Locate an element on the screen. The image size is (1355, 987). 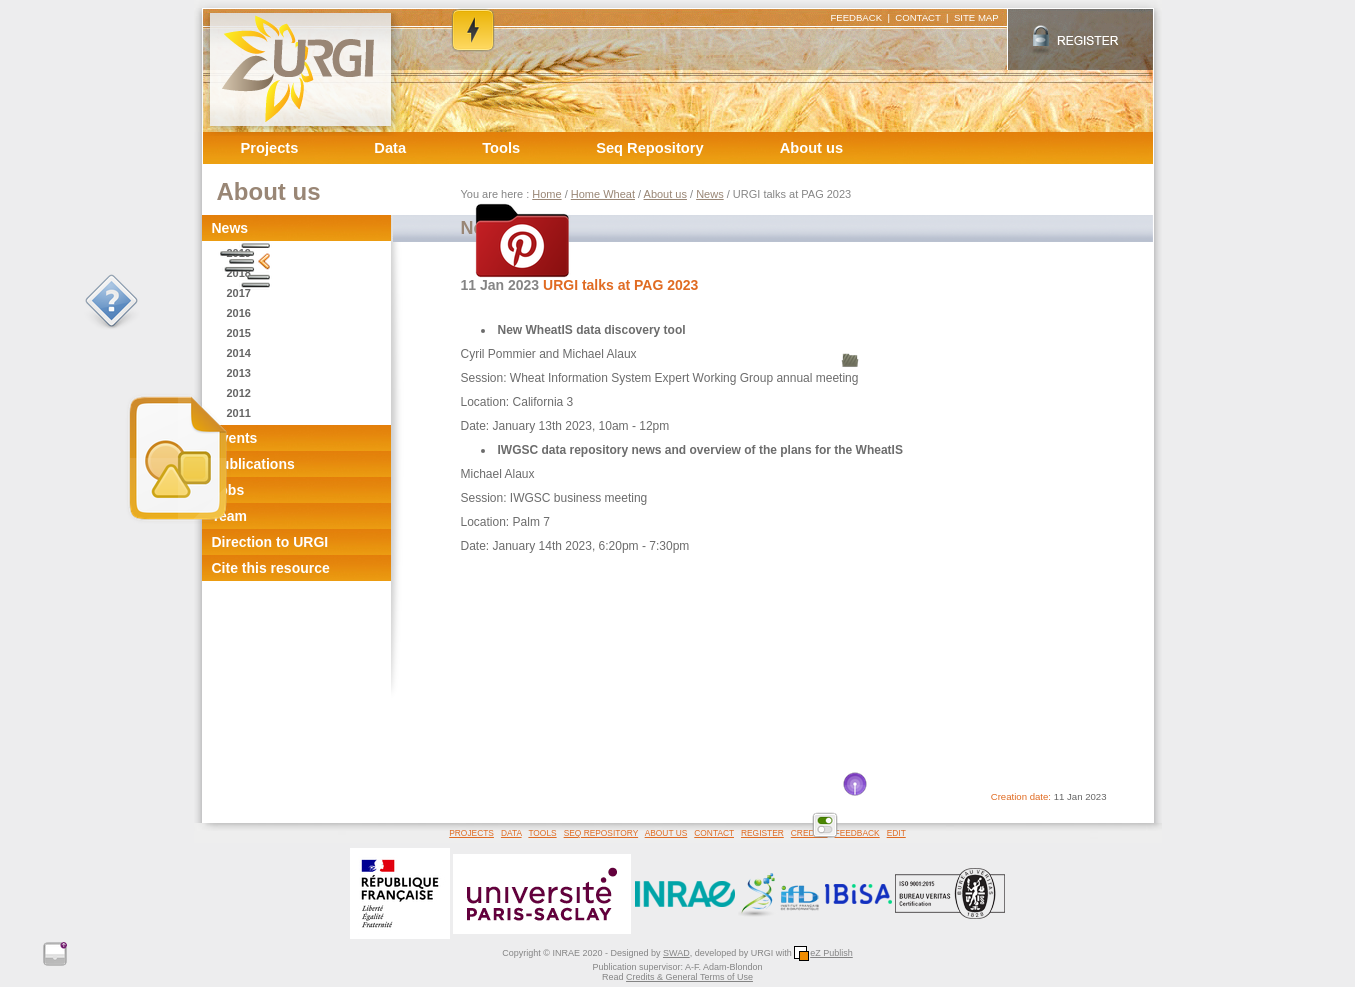
increase text indentation is located at coordinates (245, 267).